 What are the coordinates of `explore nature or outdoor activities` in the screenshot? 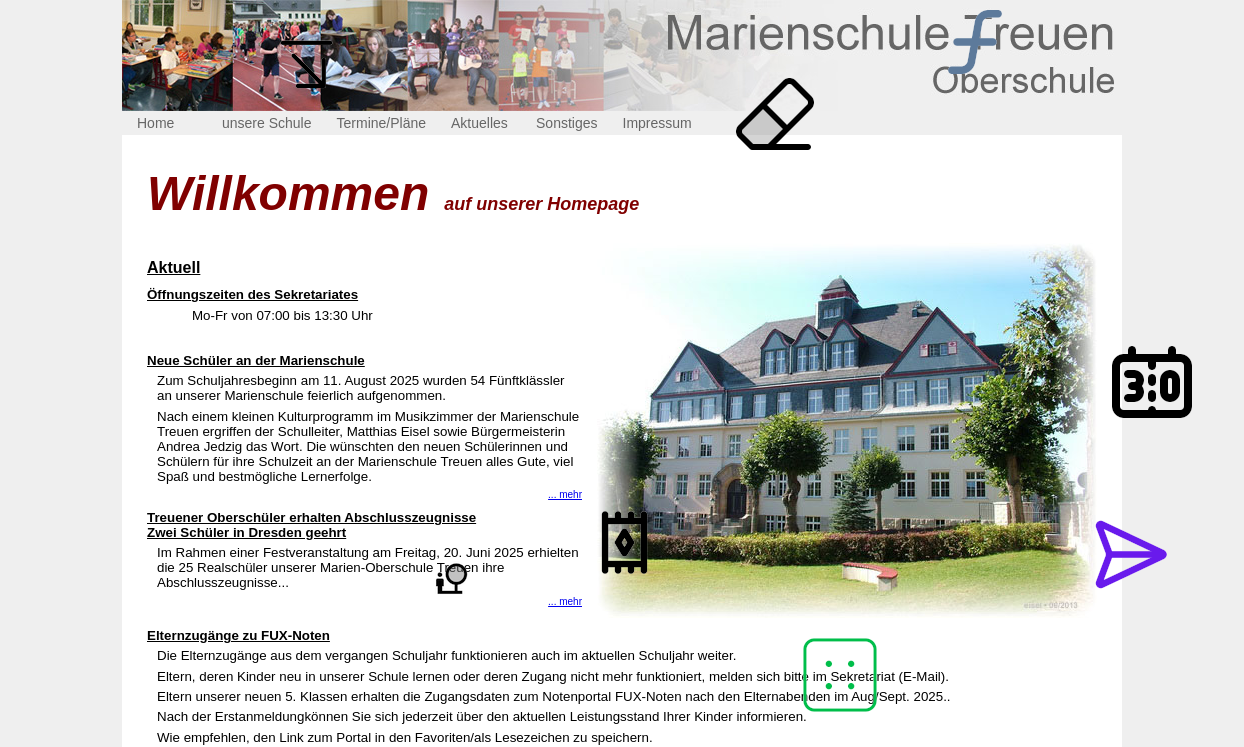 It's located at (451, 578).